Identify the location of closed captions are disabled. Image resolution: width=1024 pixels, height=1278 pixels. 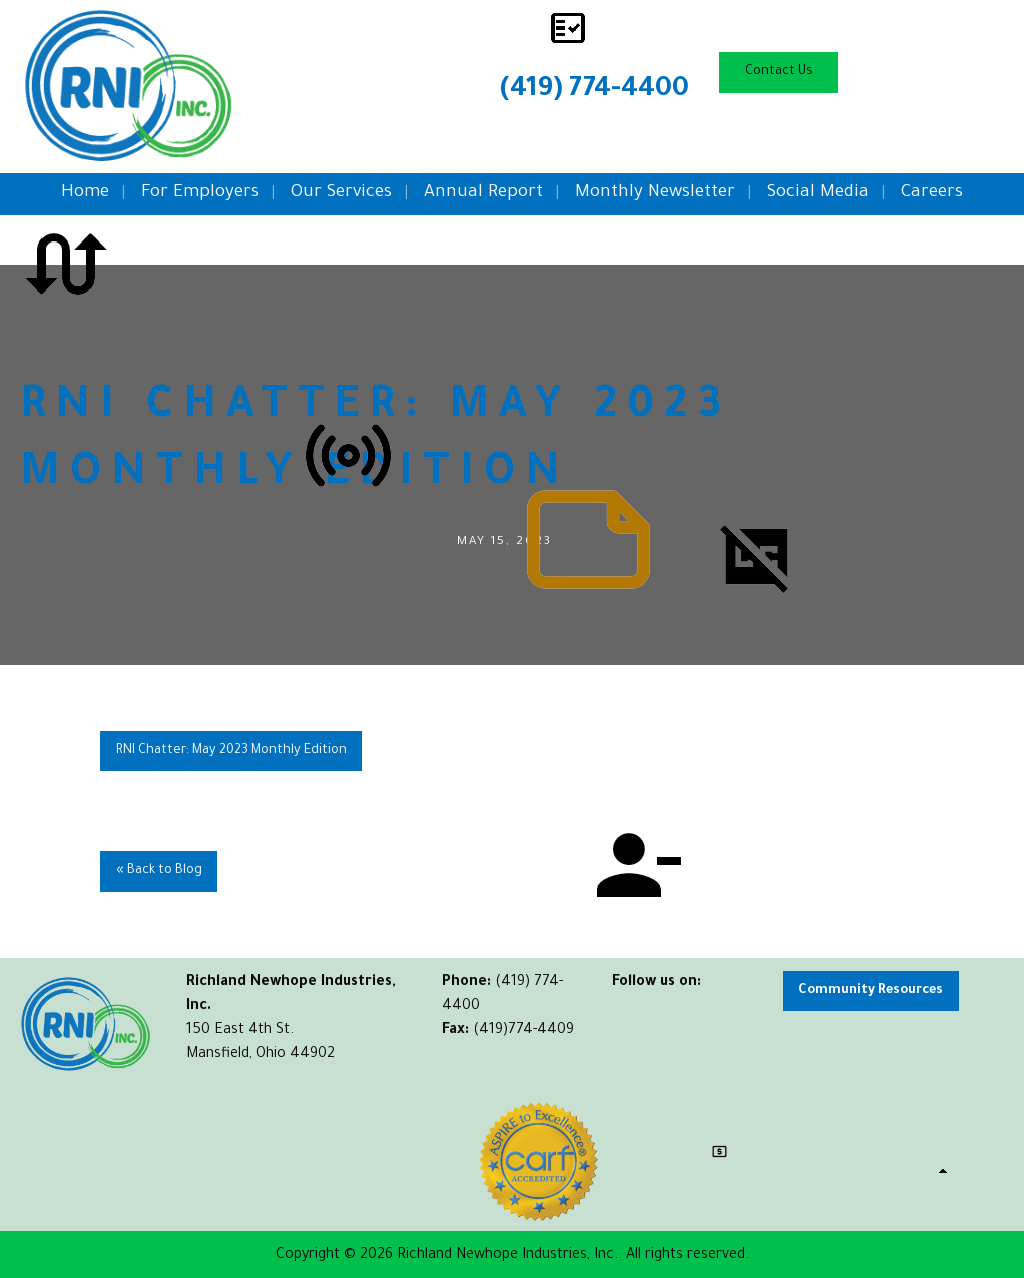
(756, 556).